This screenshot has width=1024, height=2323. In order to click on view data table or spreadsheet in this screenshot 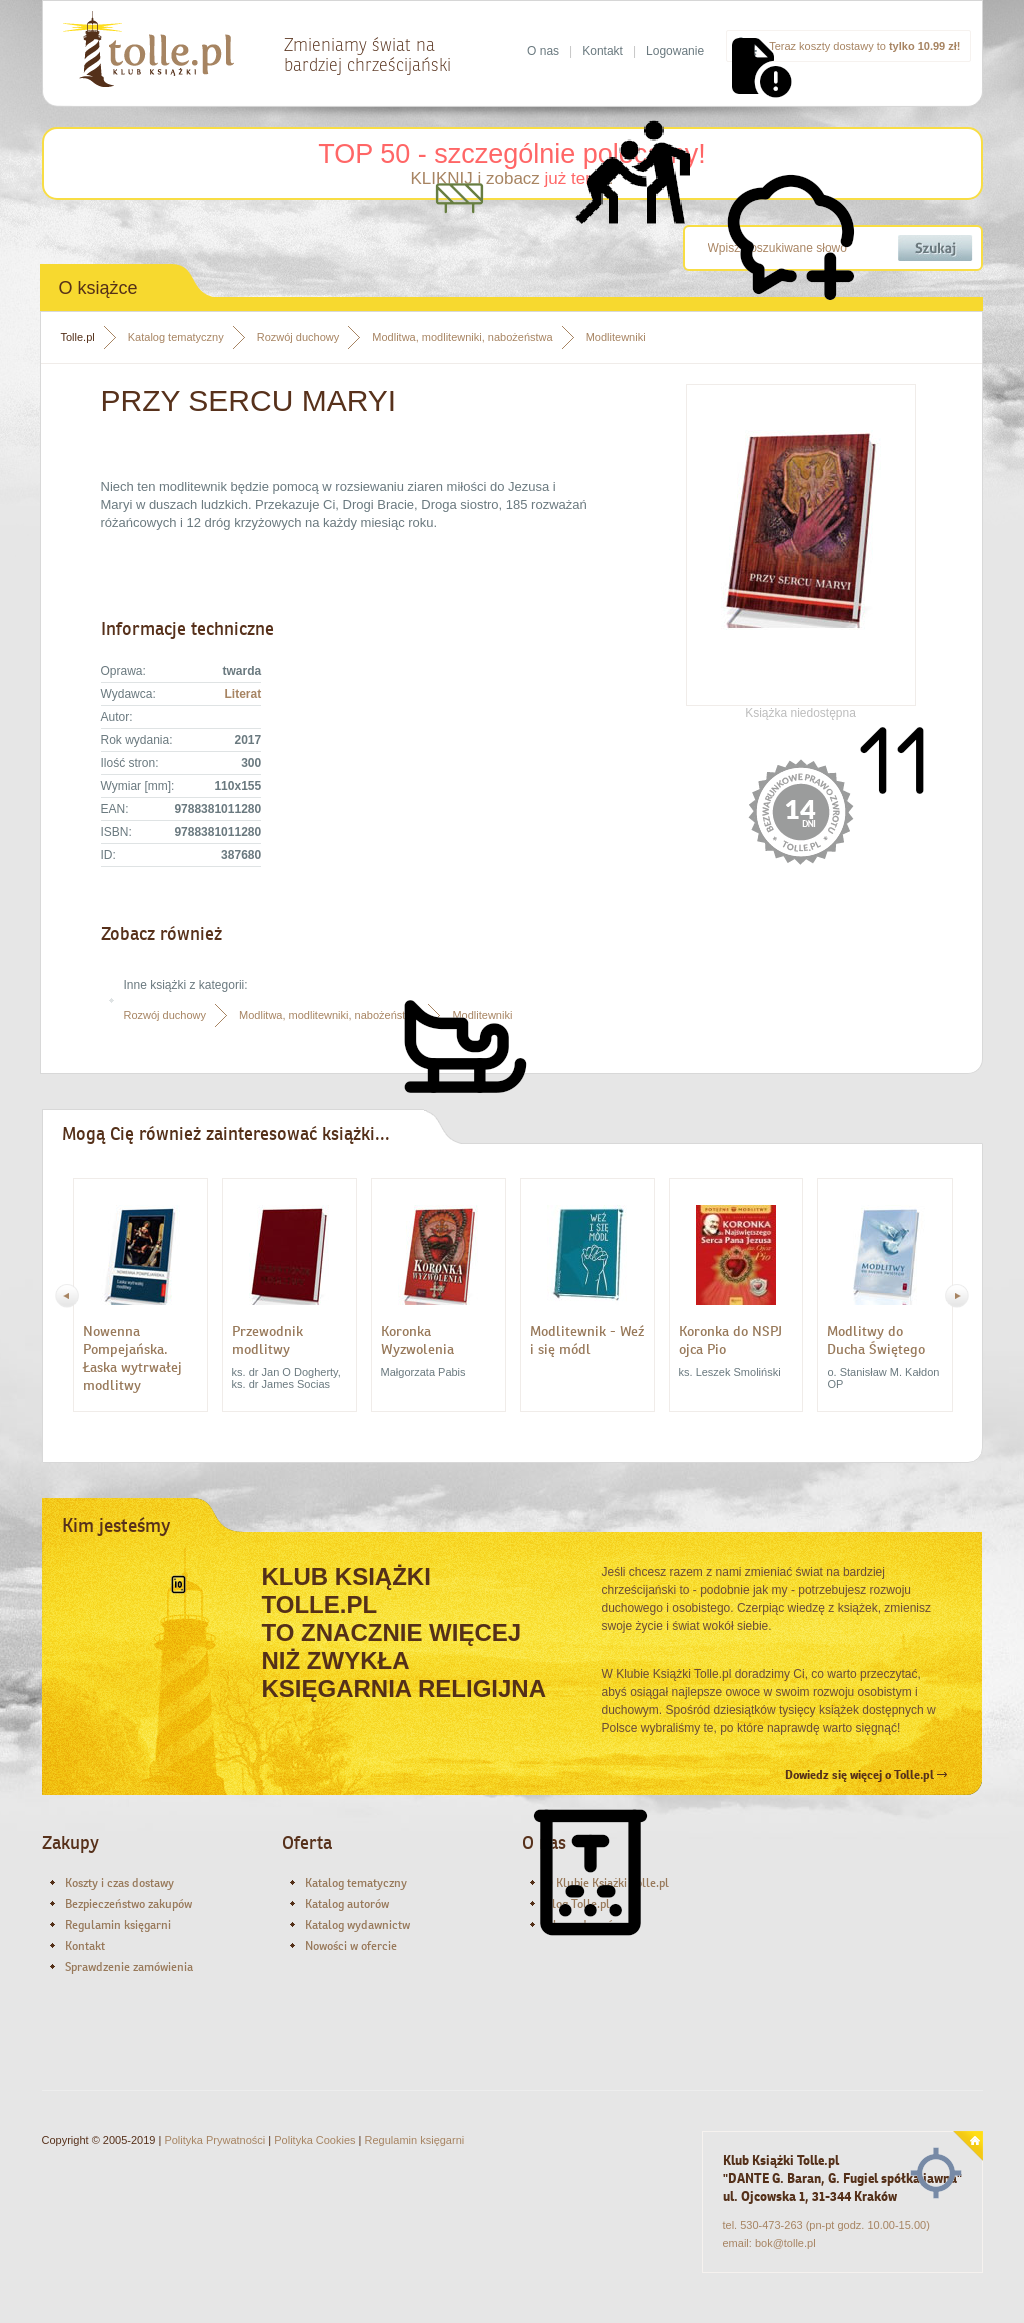, I will do `click(590, 1872)`.